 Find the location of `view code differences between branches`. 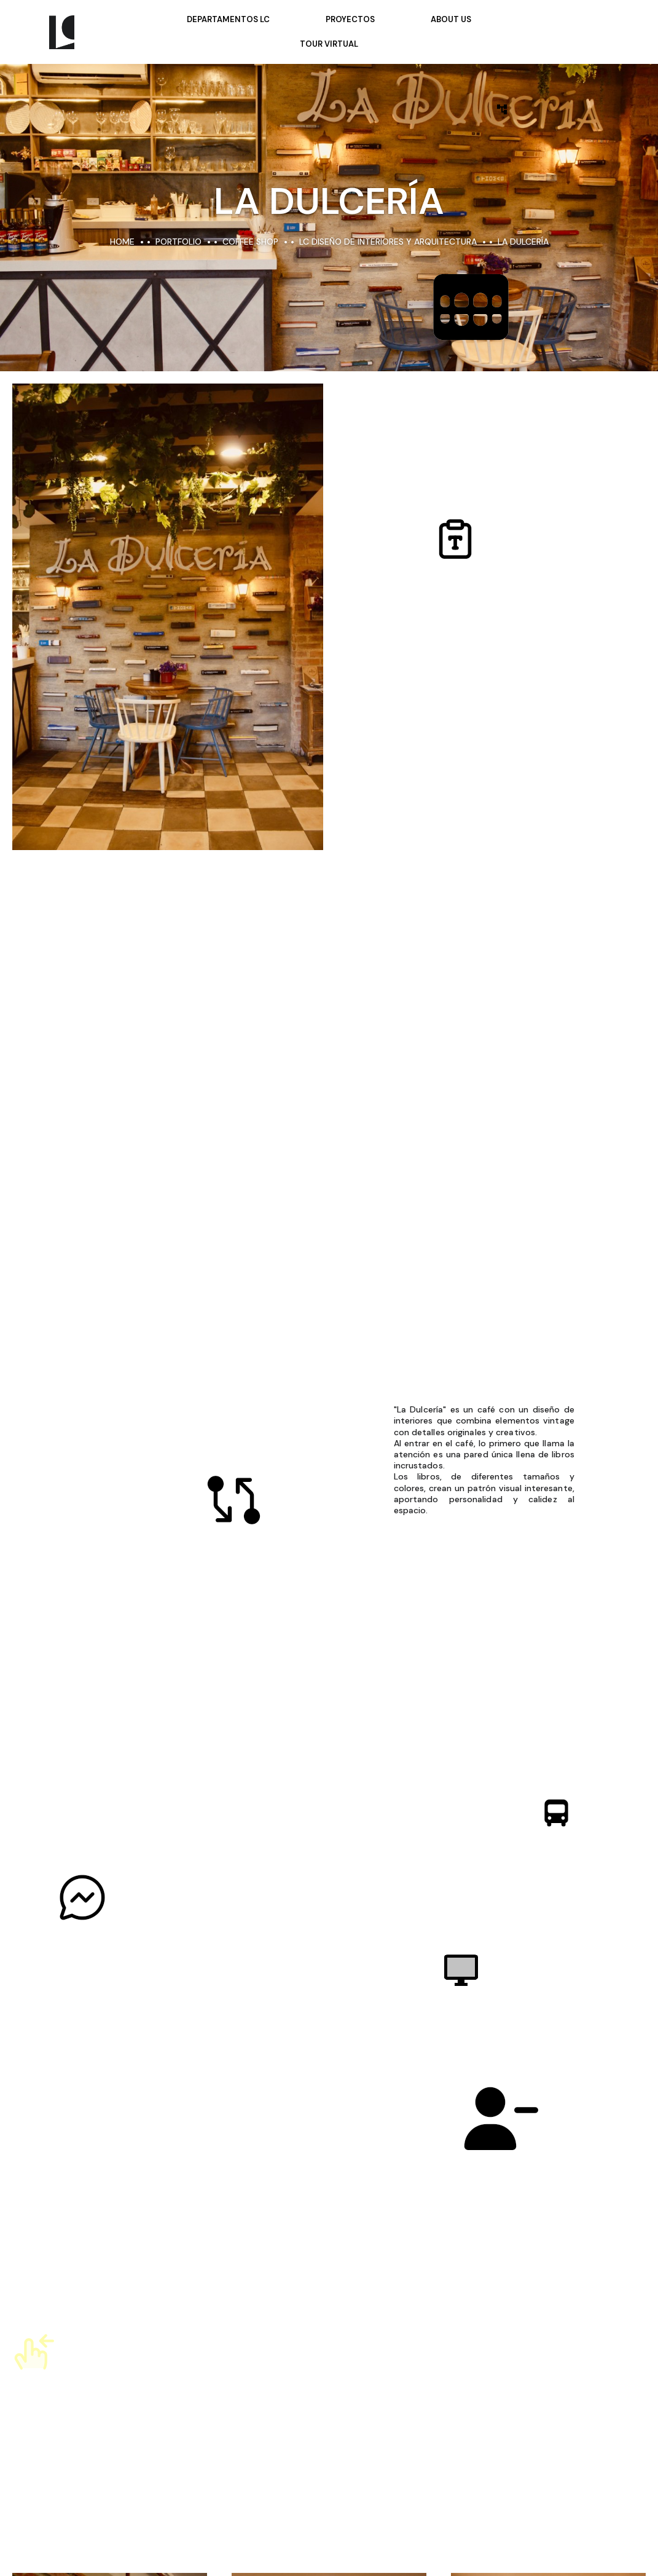

view code differences between branches is located at coordinates (233, 1500).